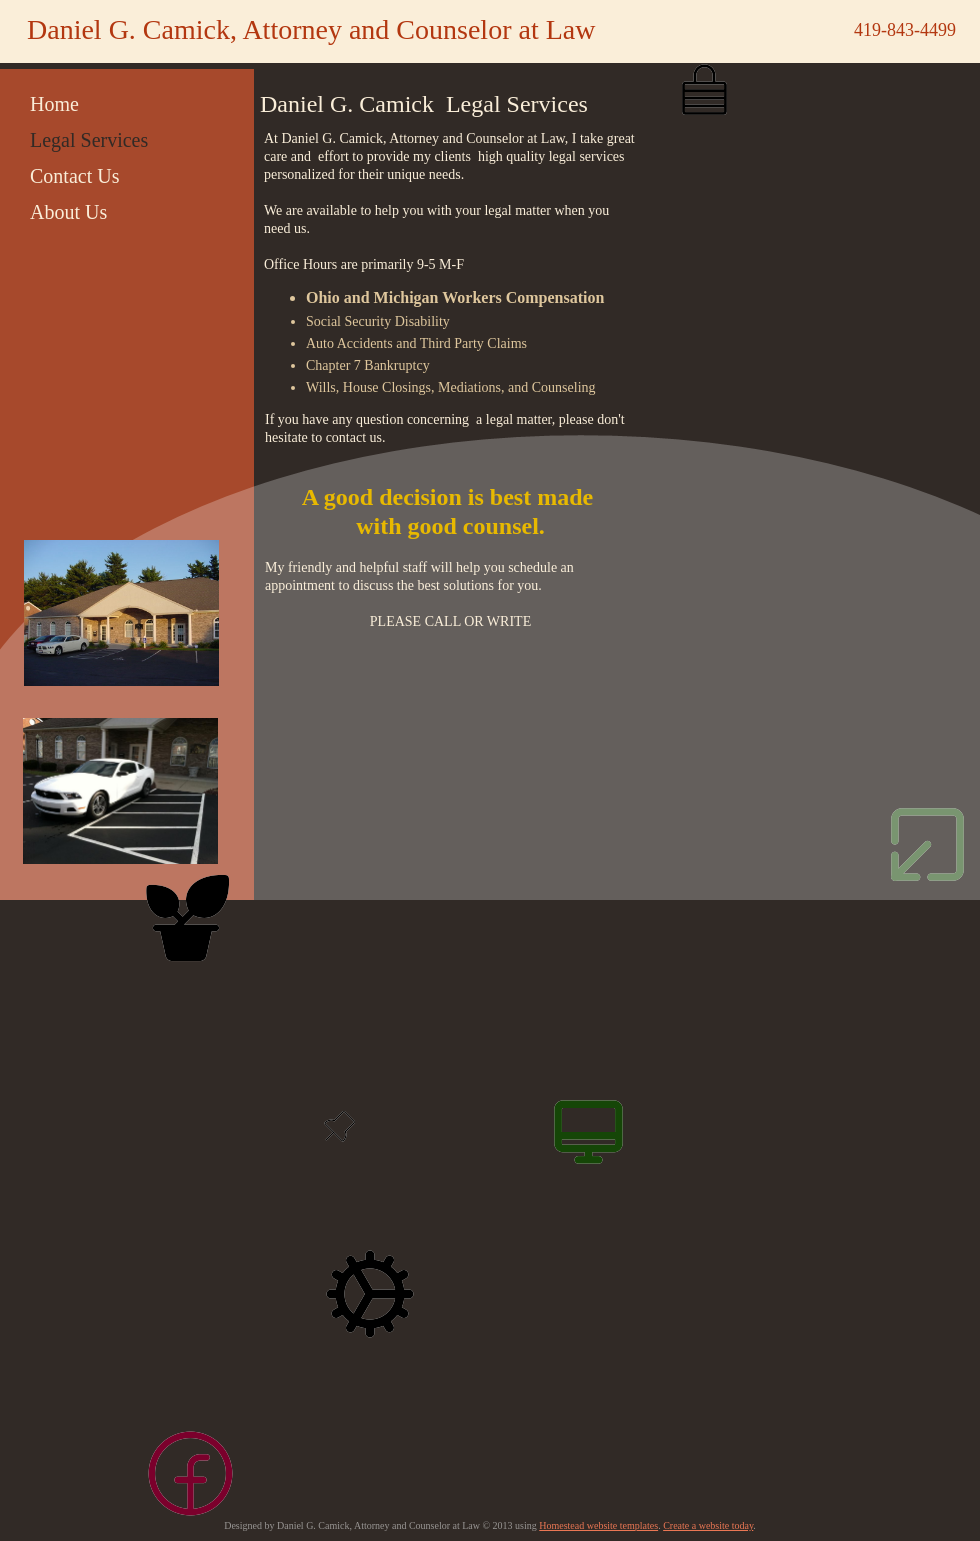 The image size is (980, 1541). I want to click on switch to desktop view, so click(588, 1129).